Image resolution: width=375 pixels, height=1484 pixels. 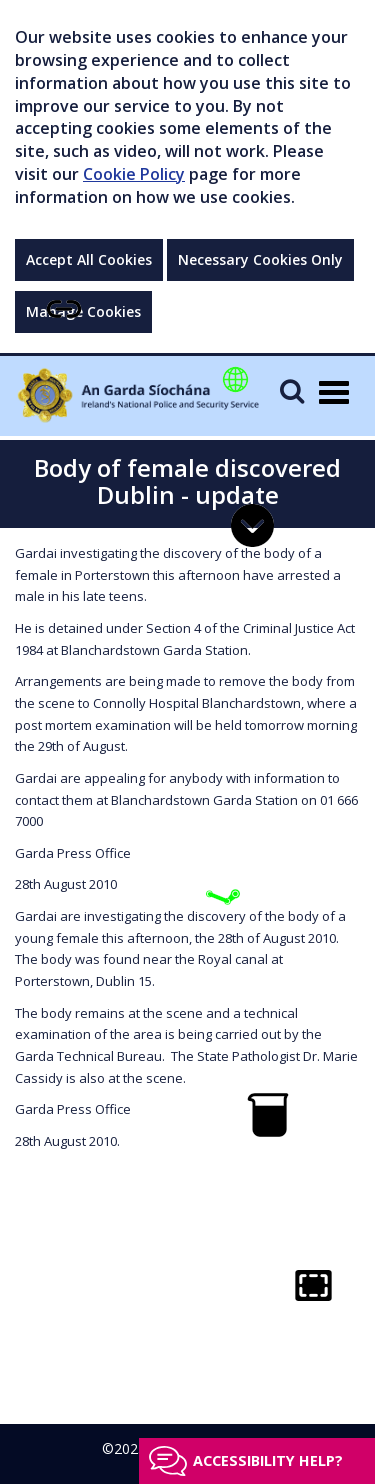 I want to click on open Steam gaming platform, so click(x=223, y=897).